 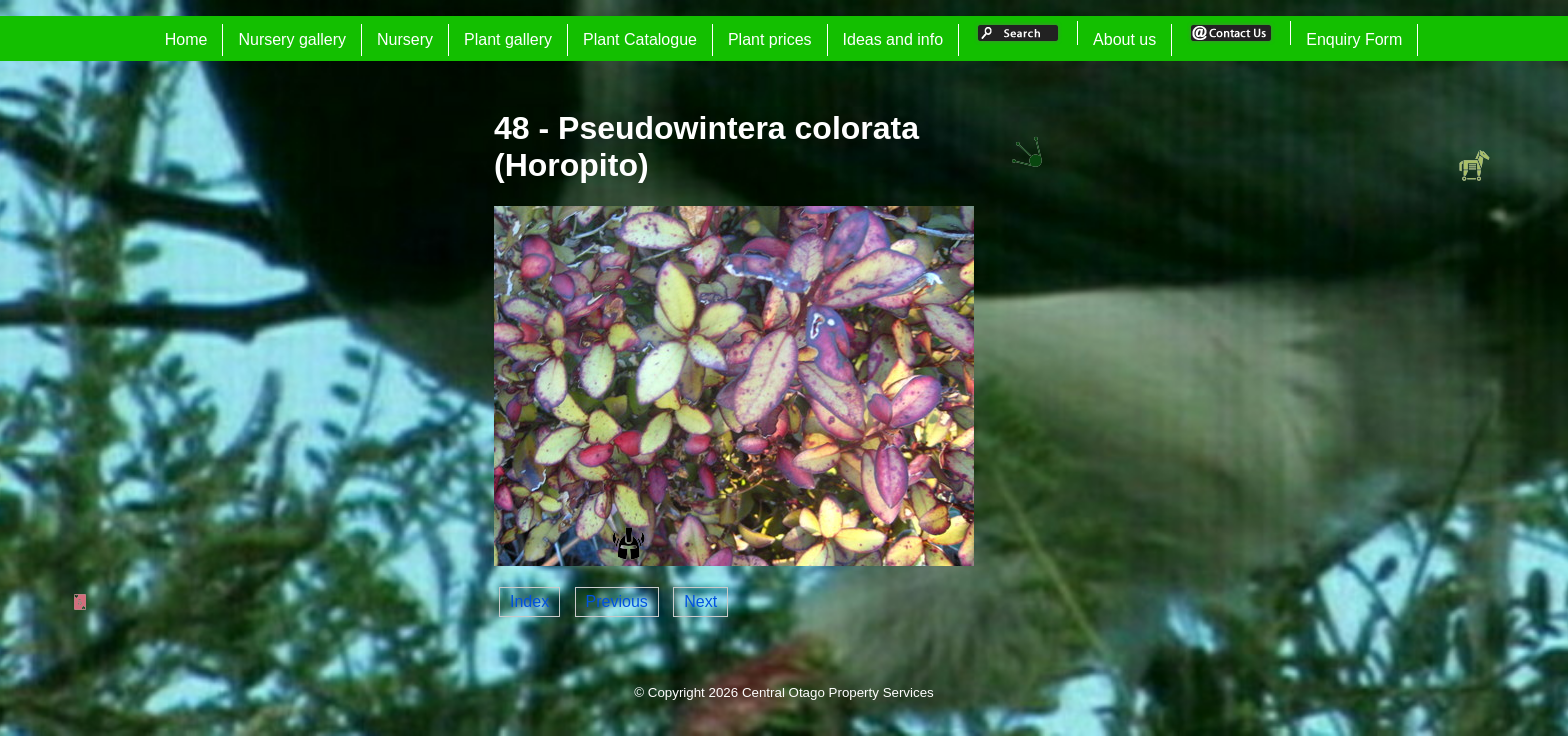 What do you see at coordinates (1474, 165) in the screenshot?
I see `indicates a detected trojan or malware threat` at bounding box center [1474, 165].